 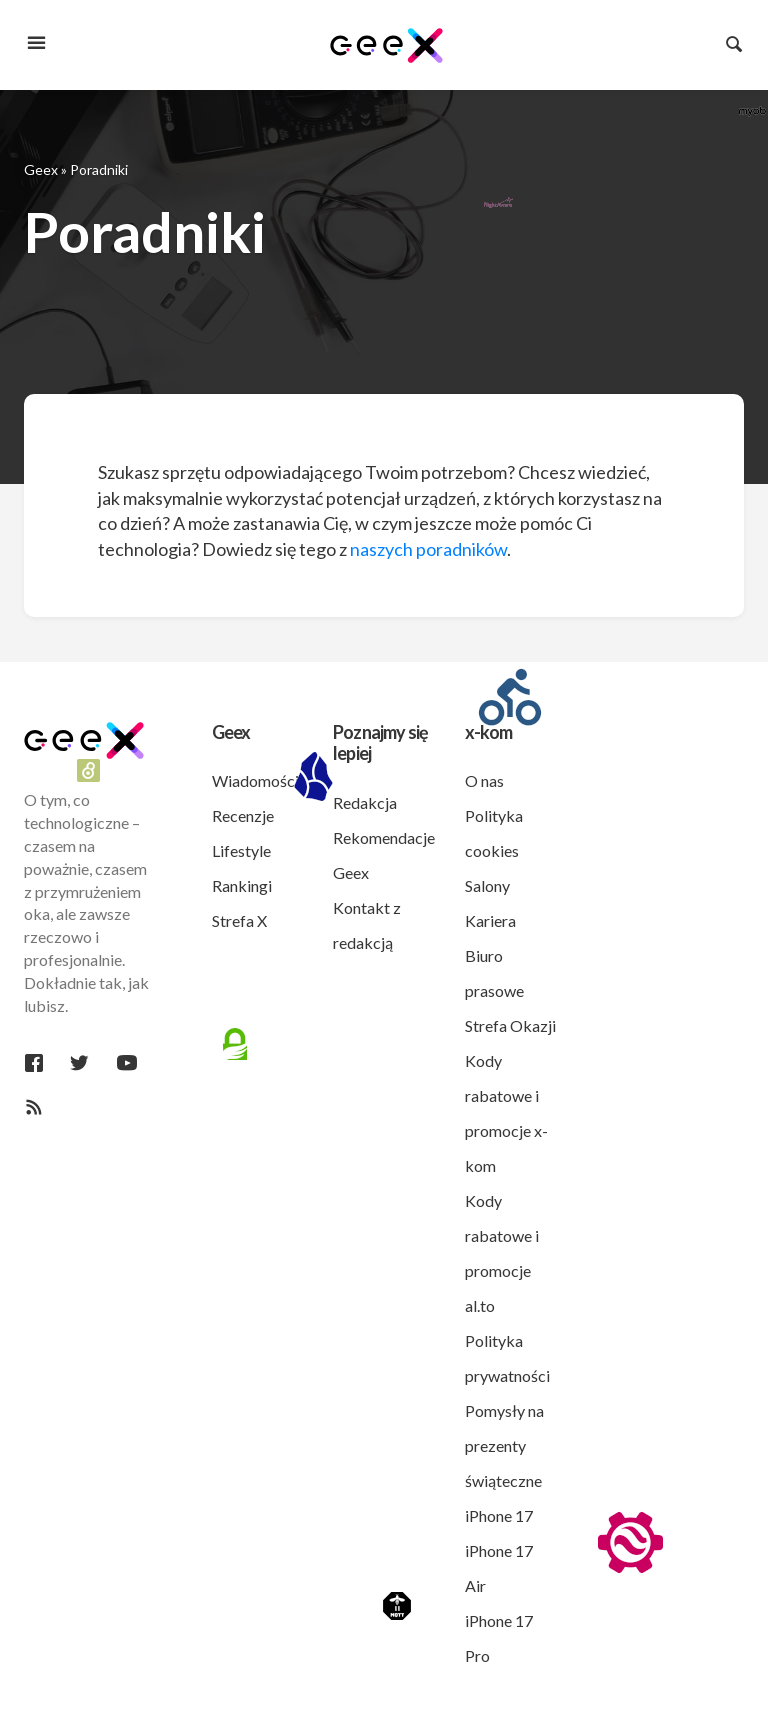 I want to click on open FlightAware flight tracking app, so click(x=498, y=202).